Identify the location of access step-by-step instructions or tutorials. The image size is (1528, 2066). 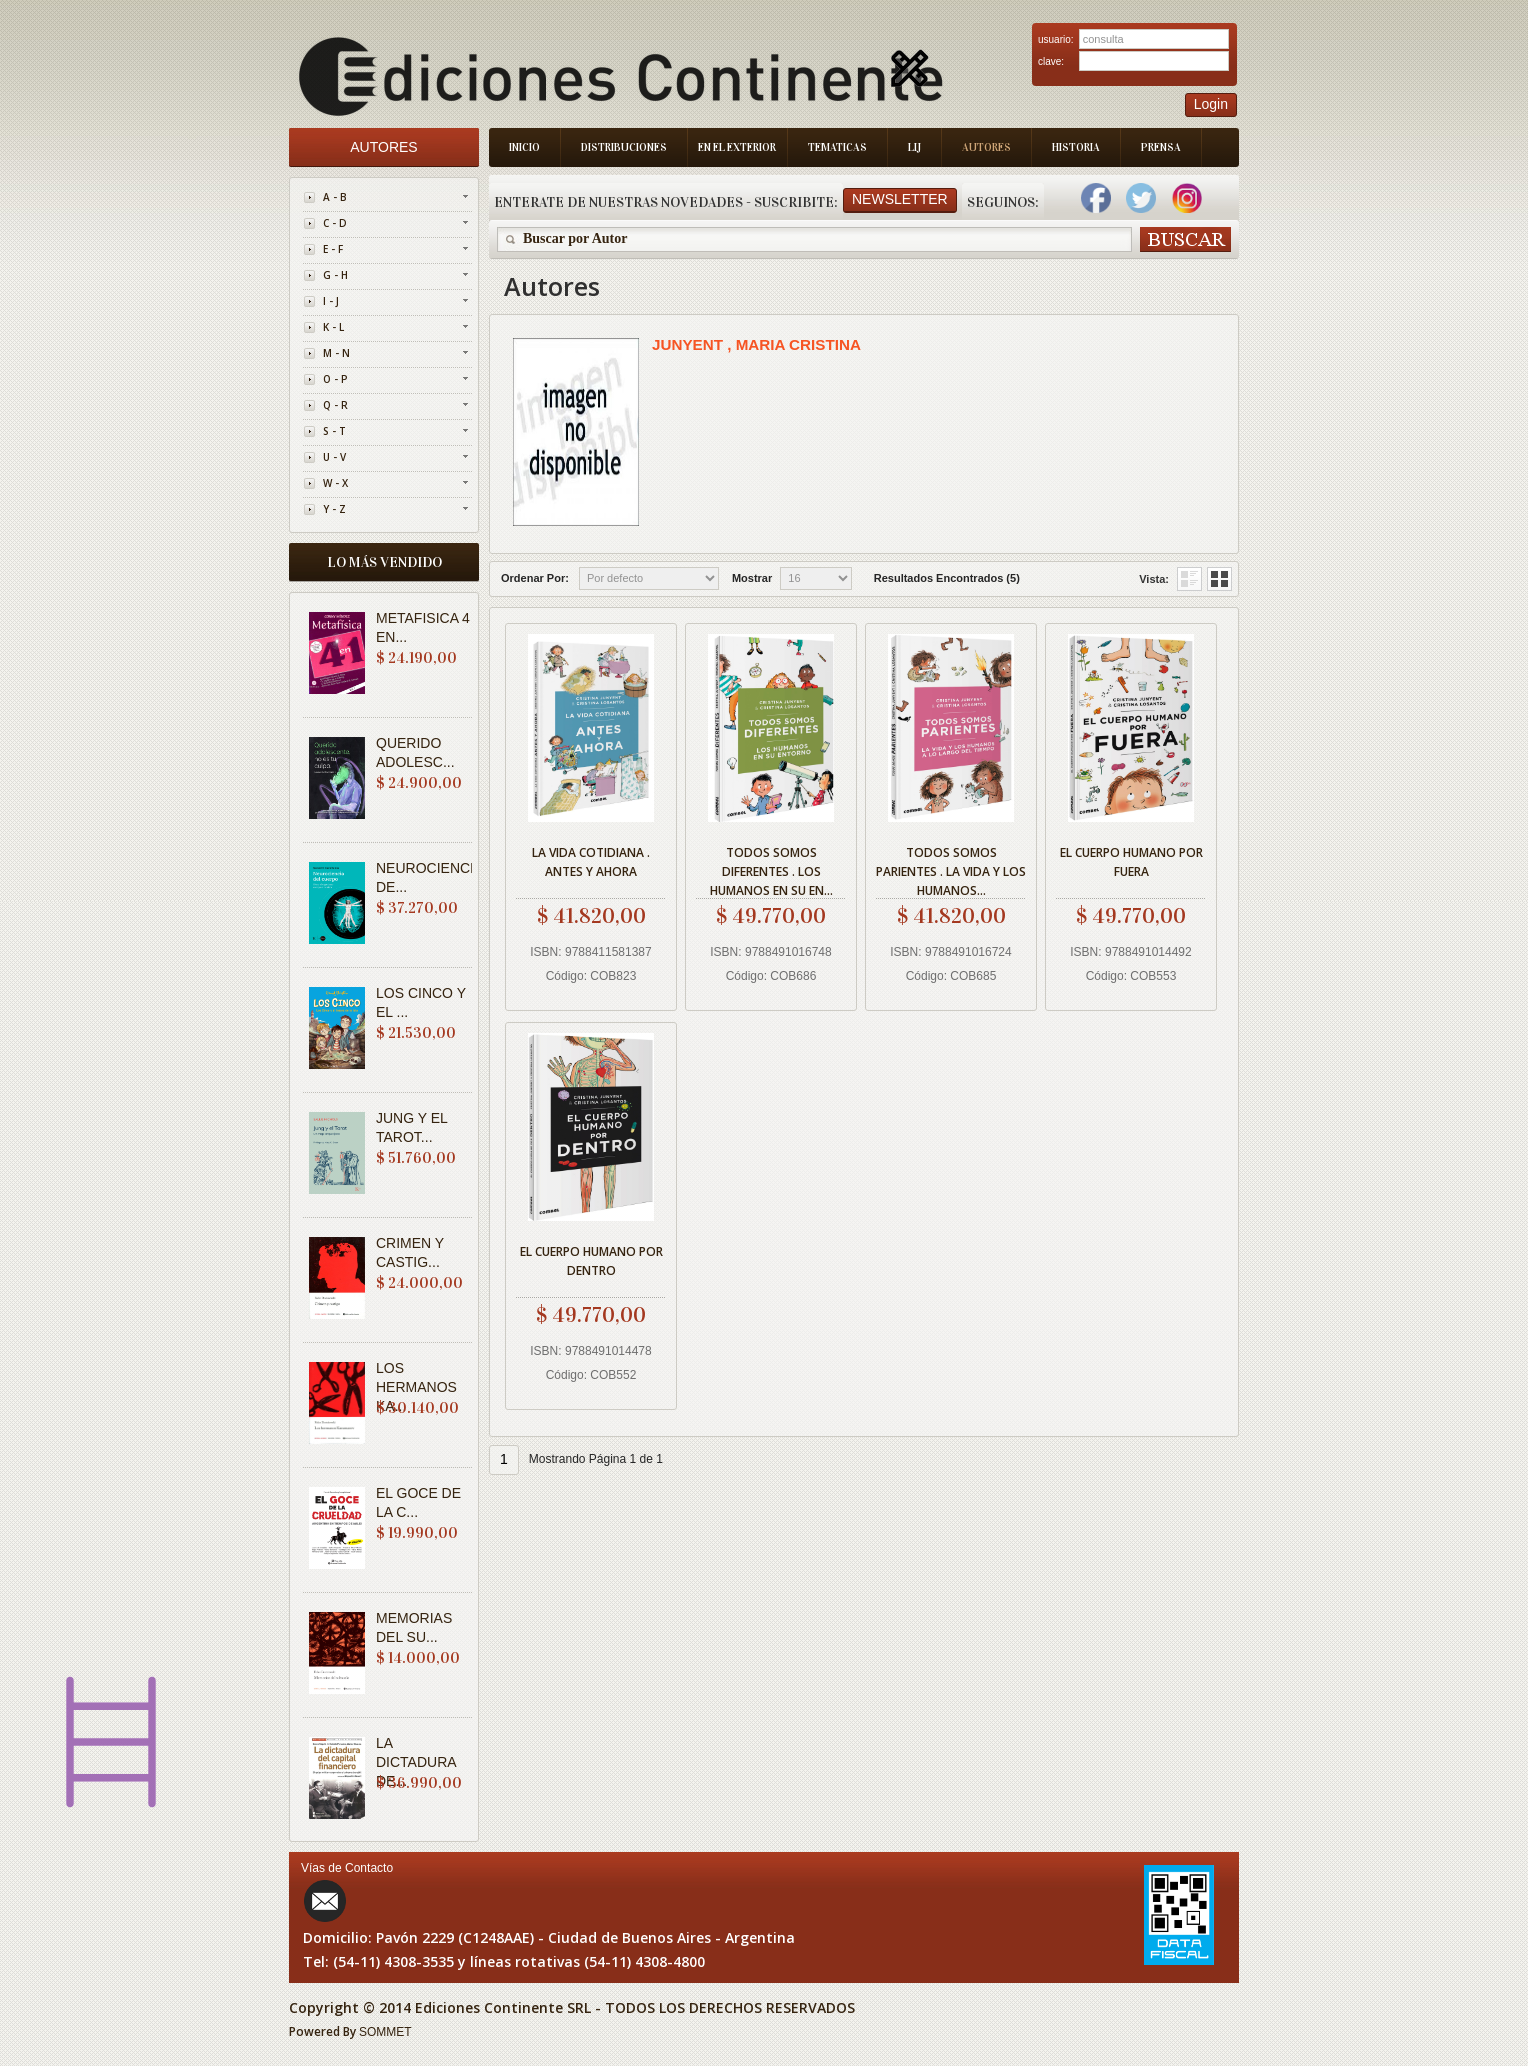
(111, 1742).